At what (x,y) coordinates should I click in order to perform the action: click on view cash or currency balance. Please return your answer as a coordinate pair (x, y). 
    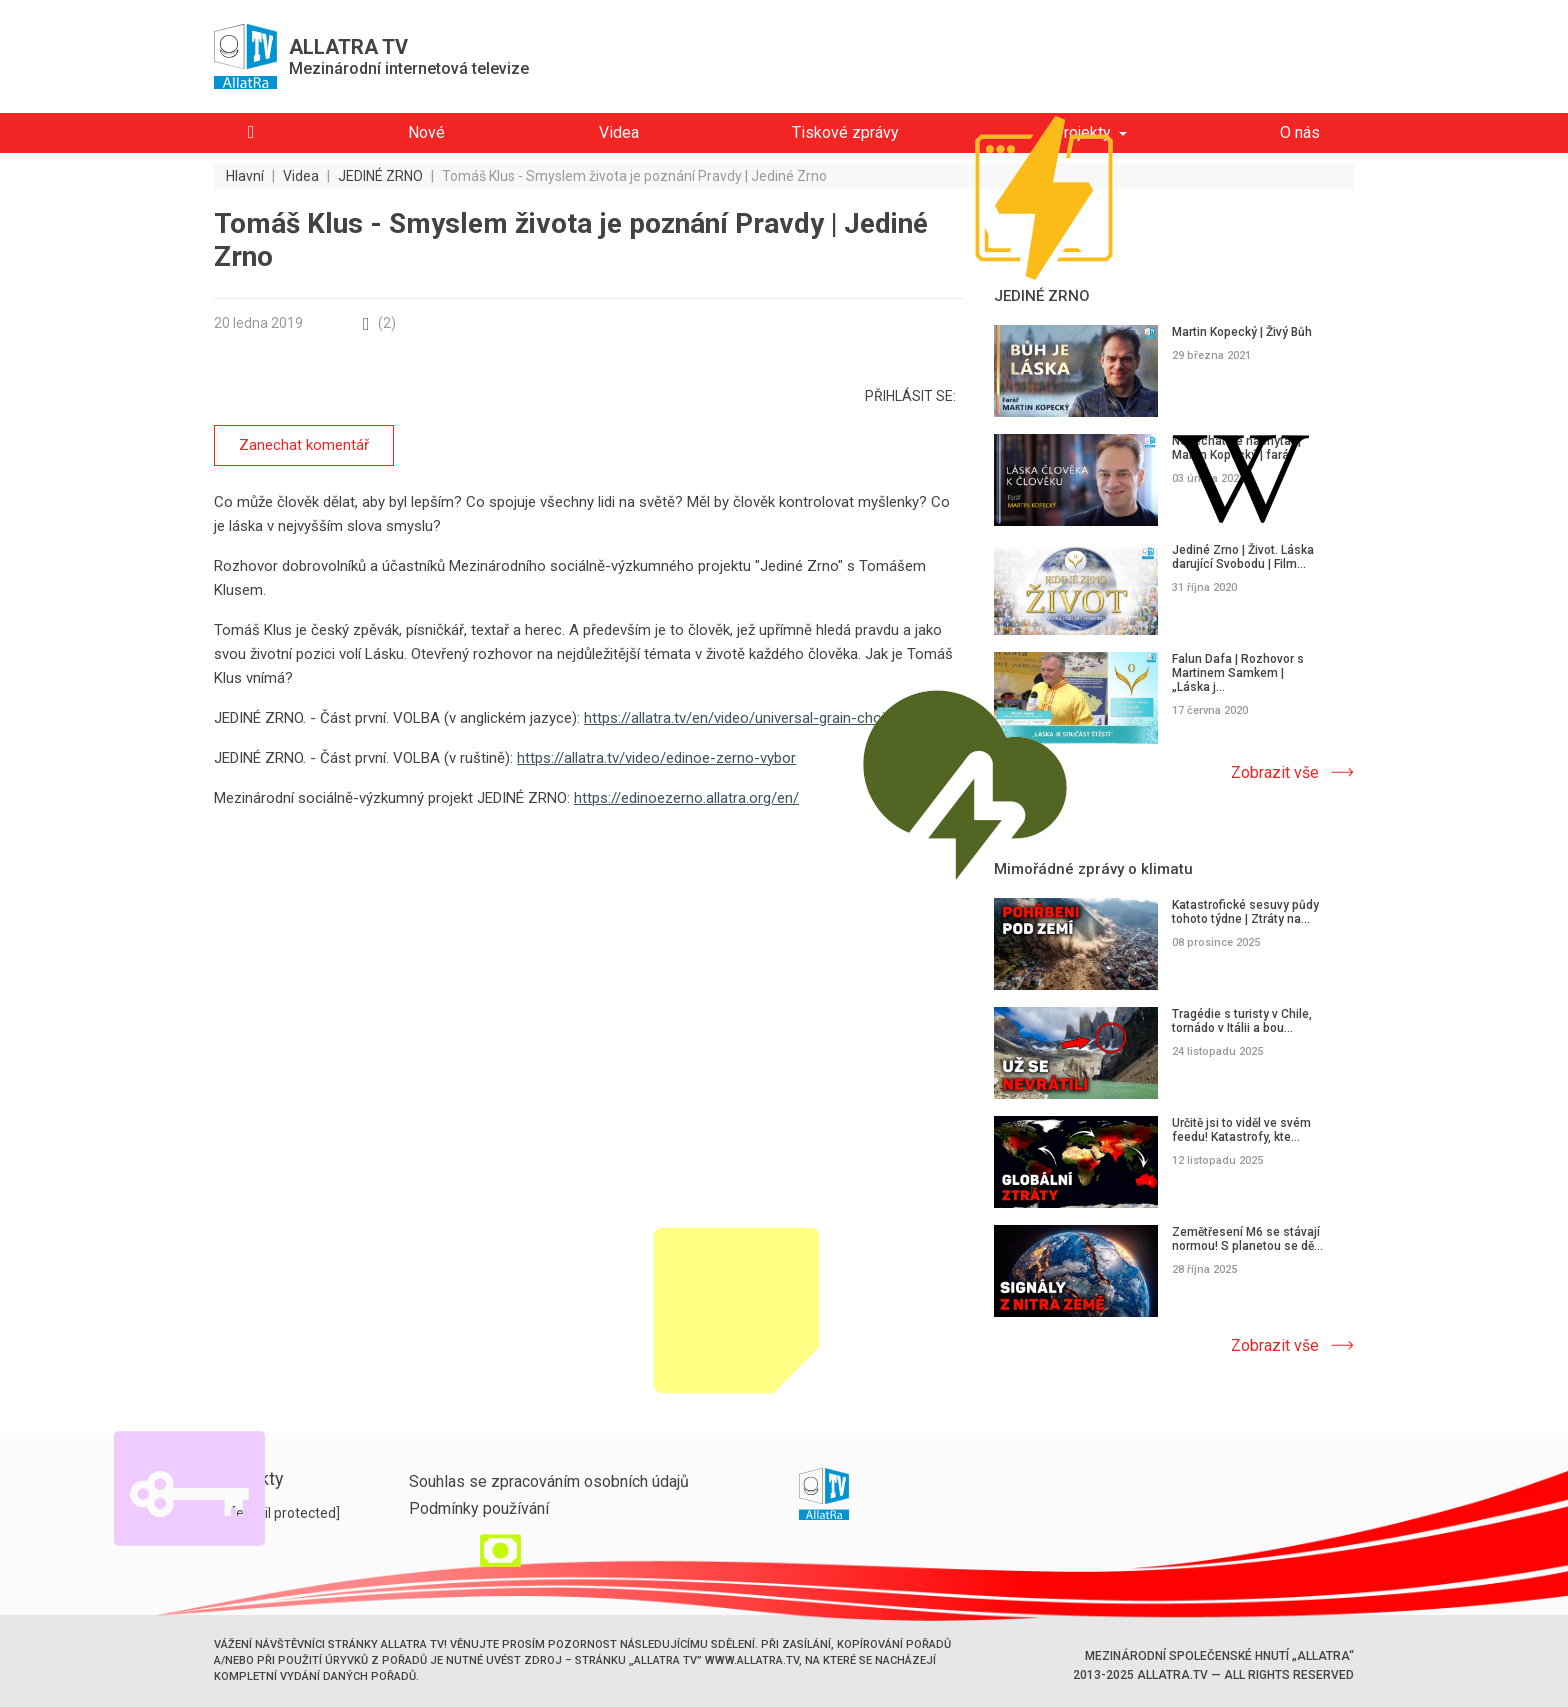
    Looking at the image, I should click on (500, 1550).